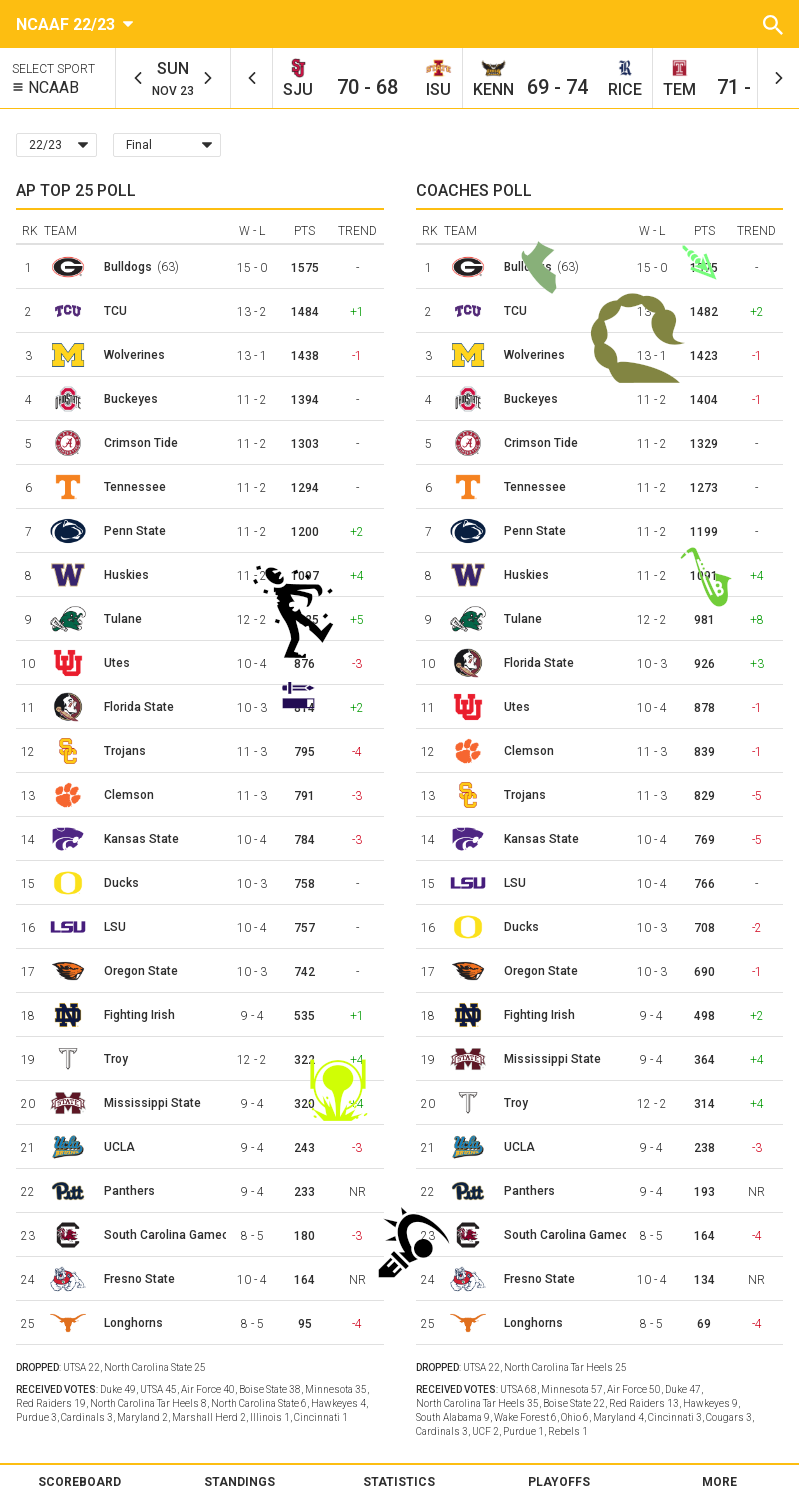  What do you see at coordinates (298, 694) in the screenshot?
I see `indicates current attack power level` at bounding box center [298, 694].